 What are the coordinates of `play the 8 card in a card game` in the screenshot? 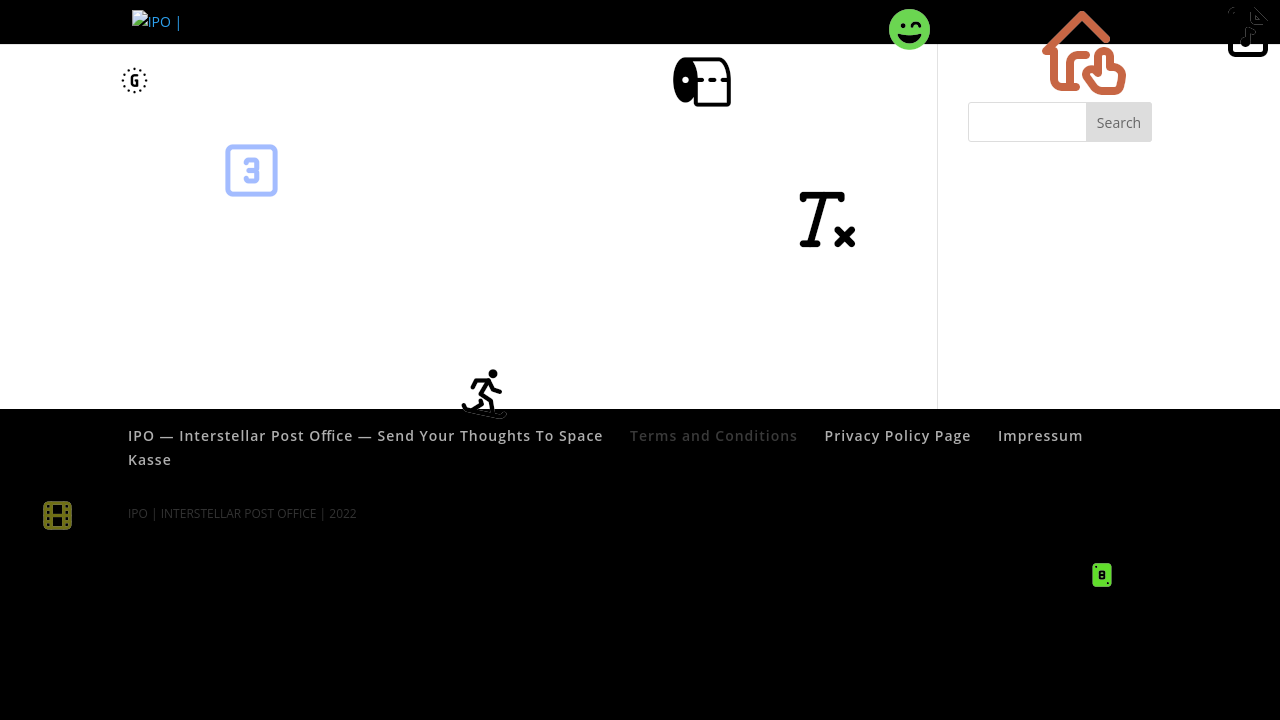 It's located at (1102, 575).